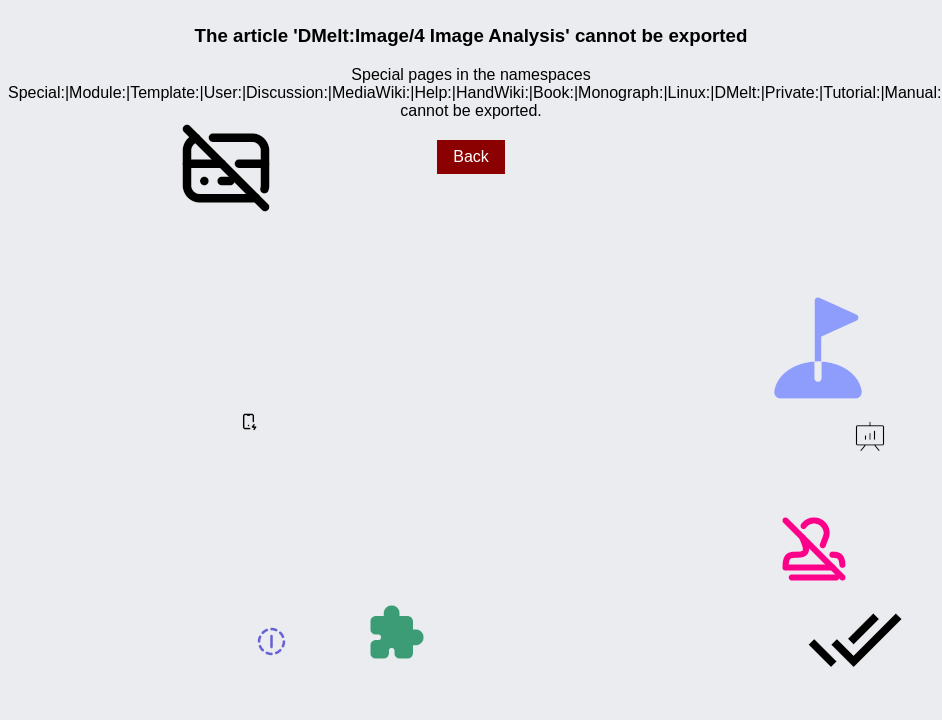  What do you see at coordinates (397, 632) in the screenshot?
I see `access plugins or extensions` at bounding box center [397, 632].